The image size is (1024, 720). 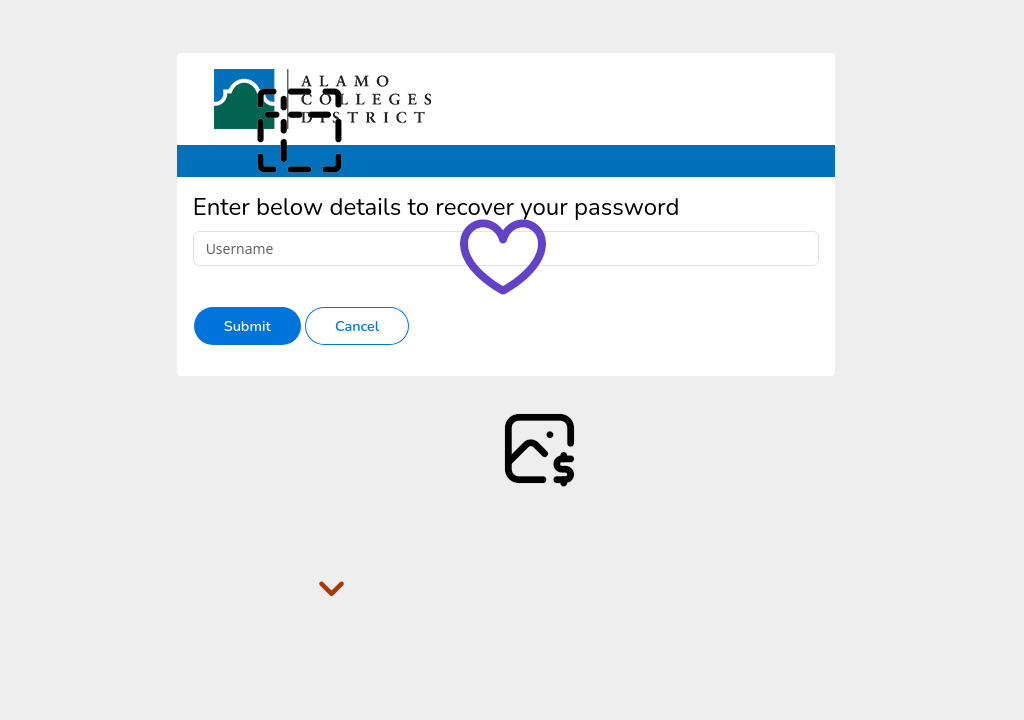 What do you see at coordinates (331, 587) in the screenshot?
I see `expand a dropdown menu or collapsed section` at bounding box center [331, 587].